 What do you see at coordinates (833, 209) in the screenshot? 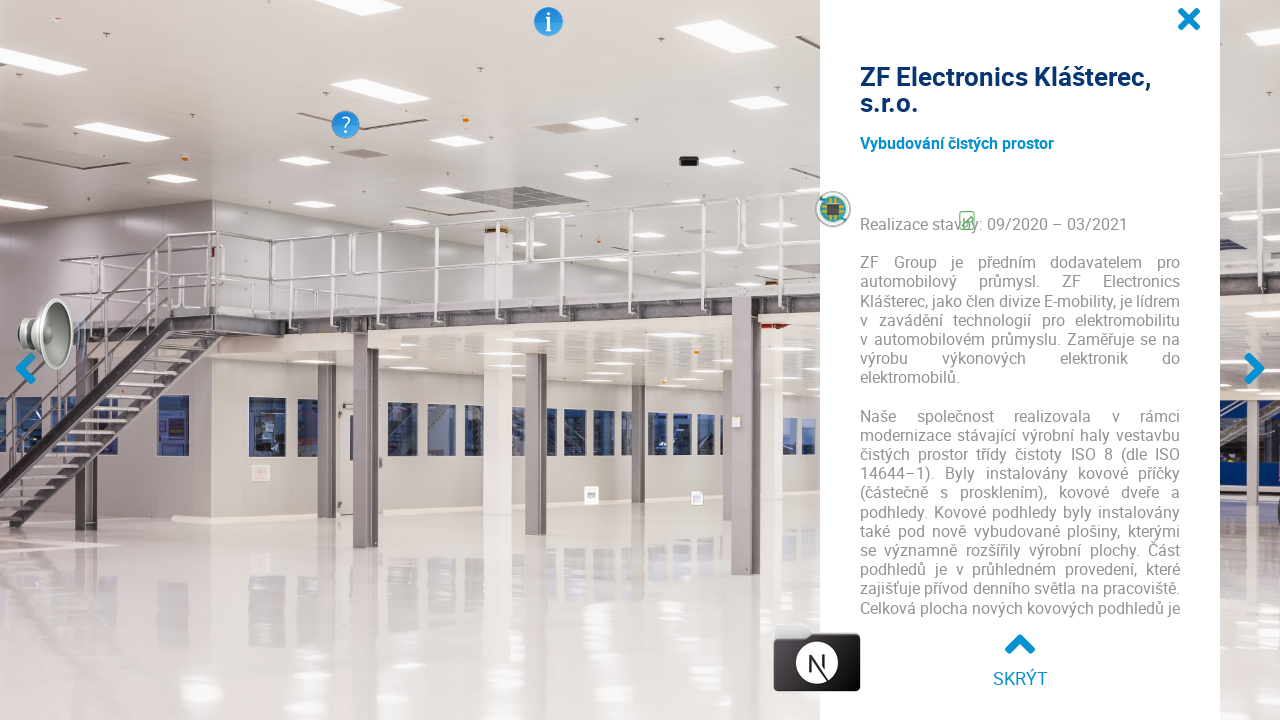
I see `access hardware driver settings` at bounding box center [833, 209].